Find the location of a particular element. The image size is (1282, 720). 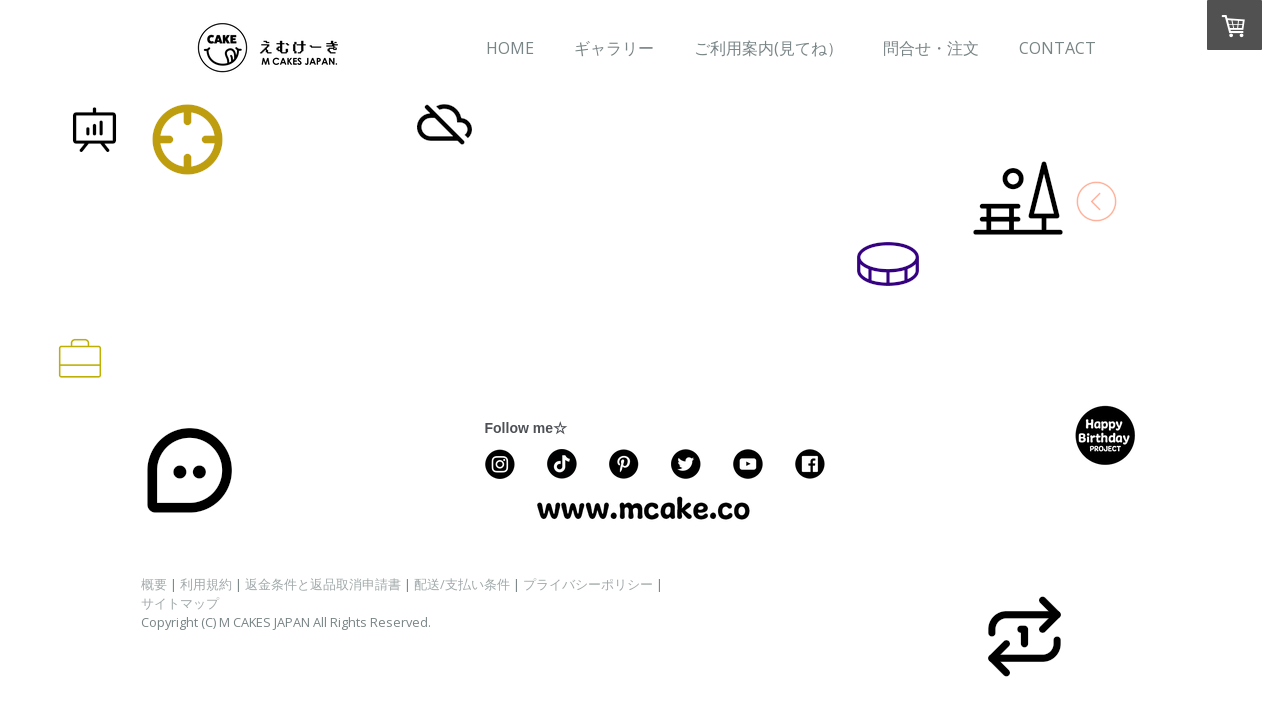

go back to the previous screen is located at coordinates (1096, 201).